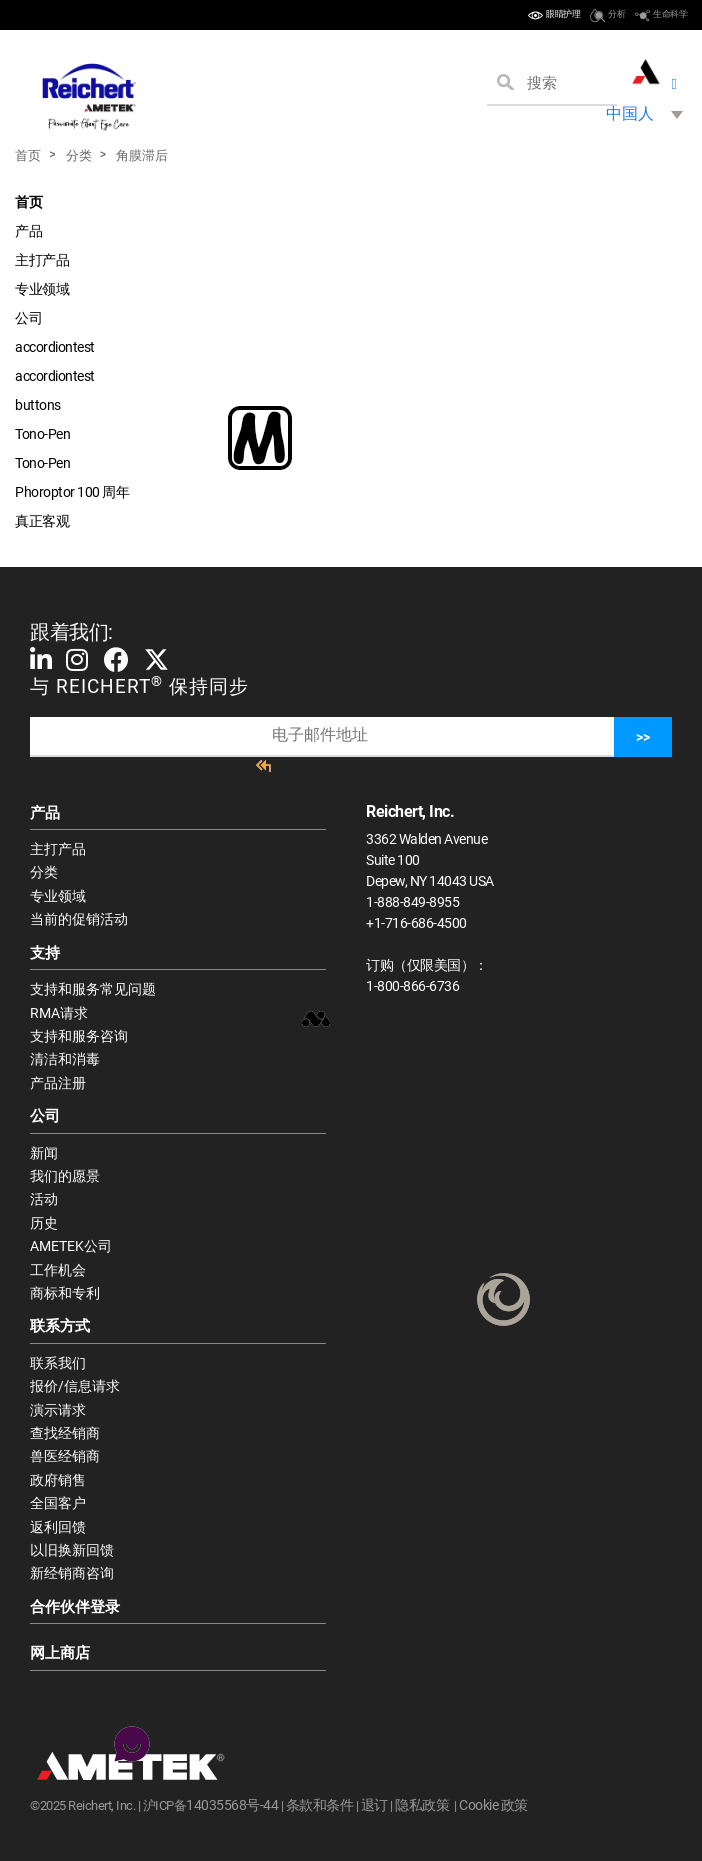  What do you see at coordinates (132, 1744) in the screenshot?
I see `open friendly chat or messaging` at bounding box center [132, 1744].